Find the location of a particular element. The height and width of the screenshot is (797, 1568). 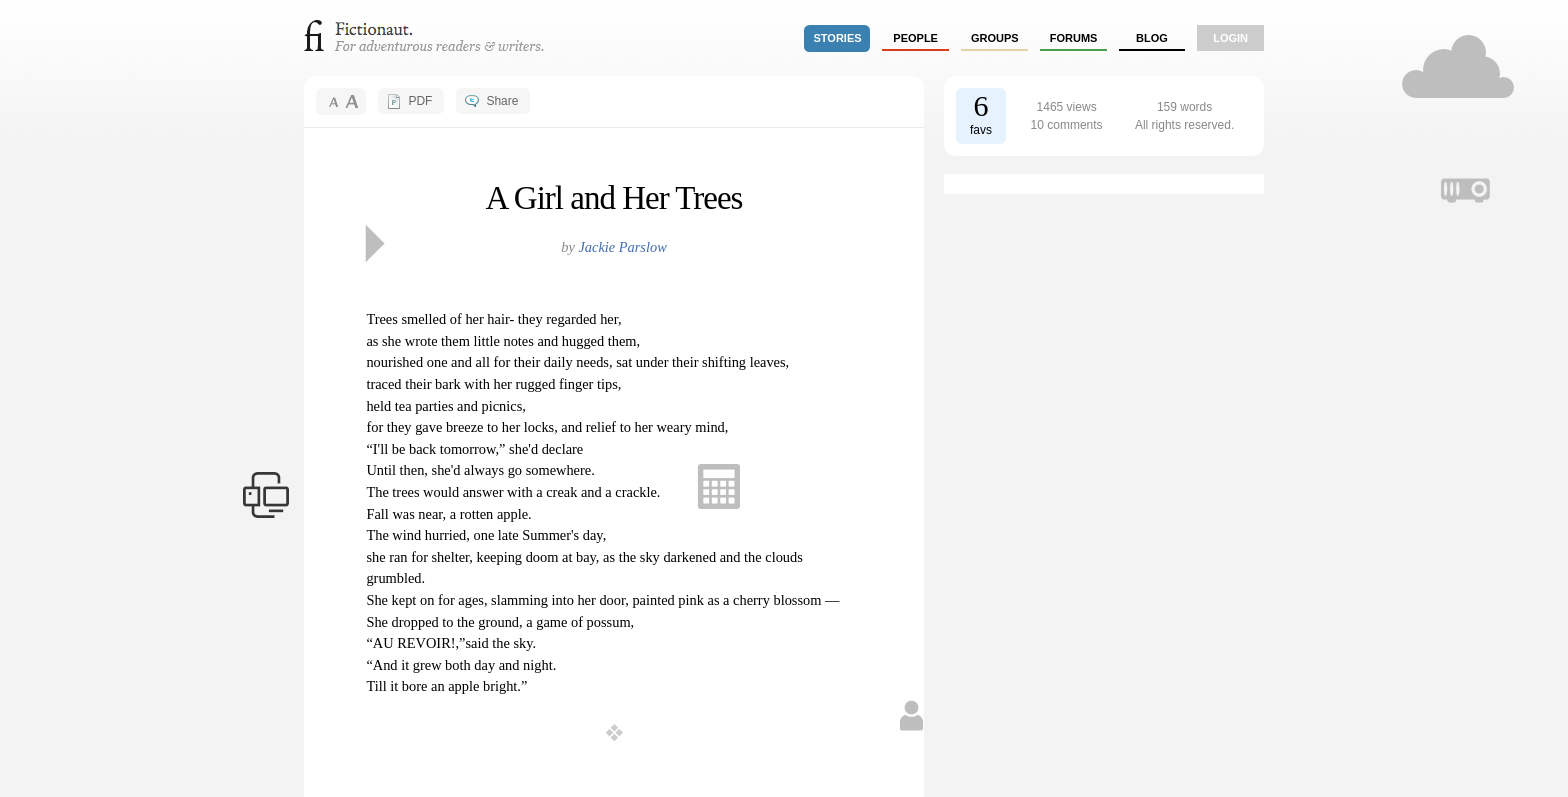

manage connected devices and peripherals is located at coordinates (266, 495).